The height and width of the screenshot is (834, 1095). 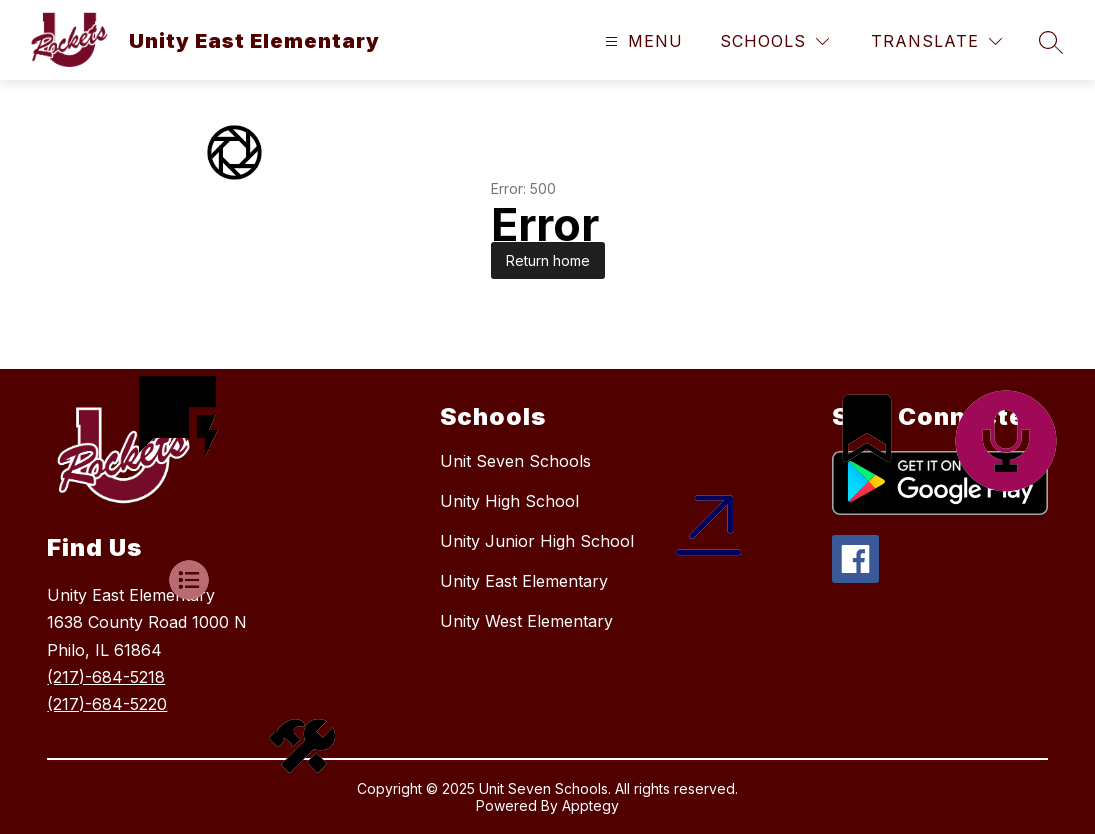 I want to click on access settings or configuration options, so click(x=302, y=746).